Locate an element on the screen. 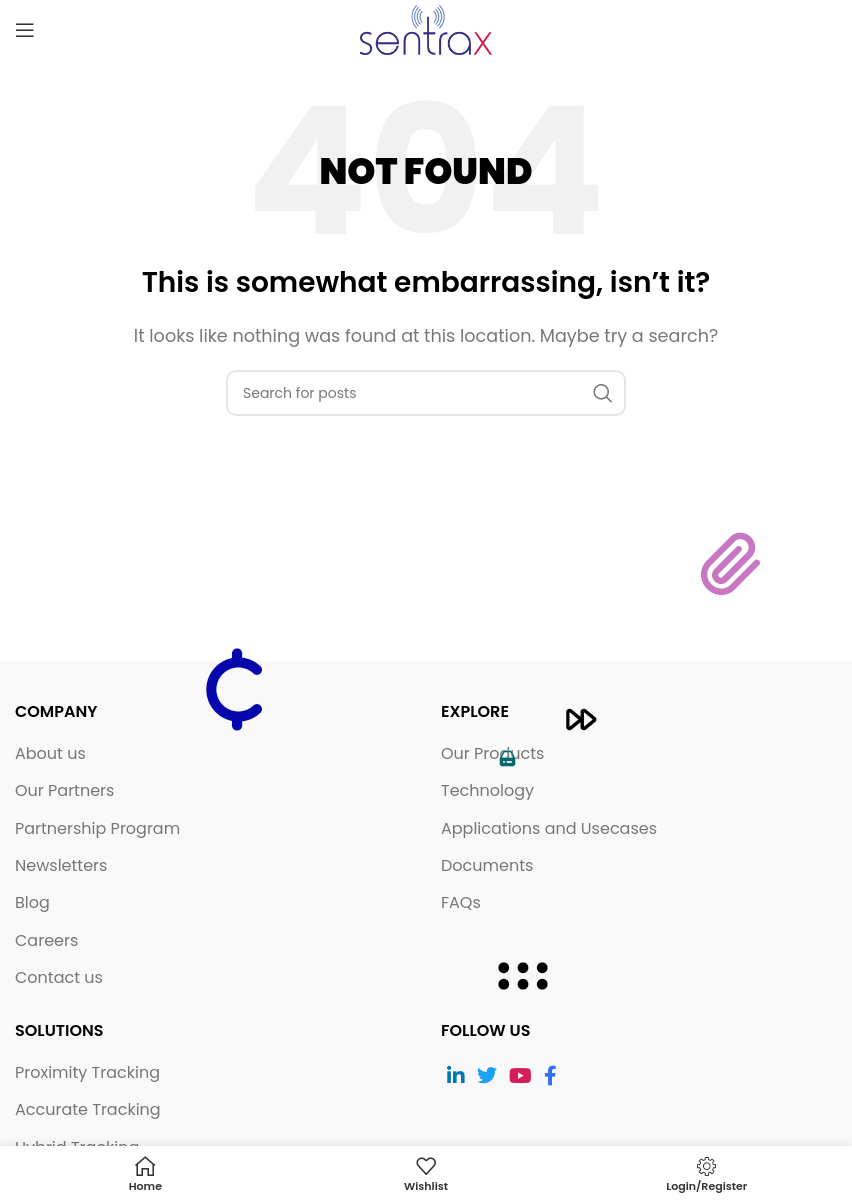 This screenshot has height=1201, width=852. indicates a price or cost in cents is located at coordinates (234, 689).